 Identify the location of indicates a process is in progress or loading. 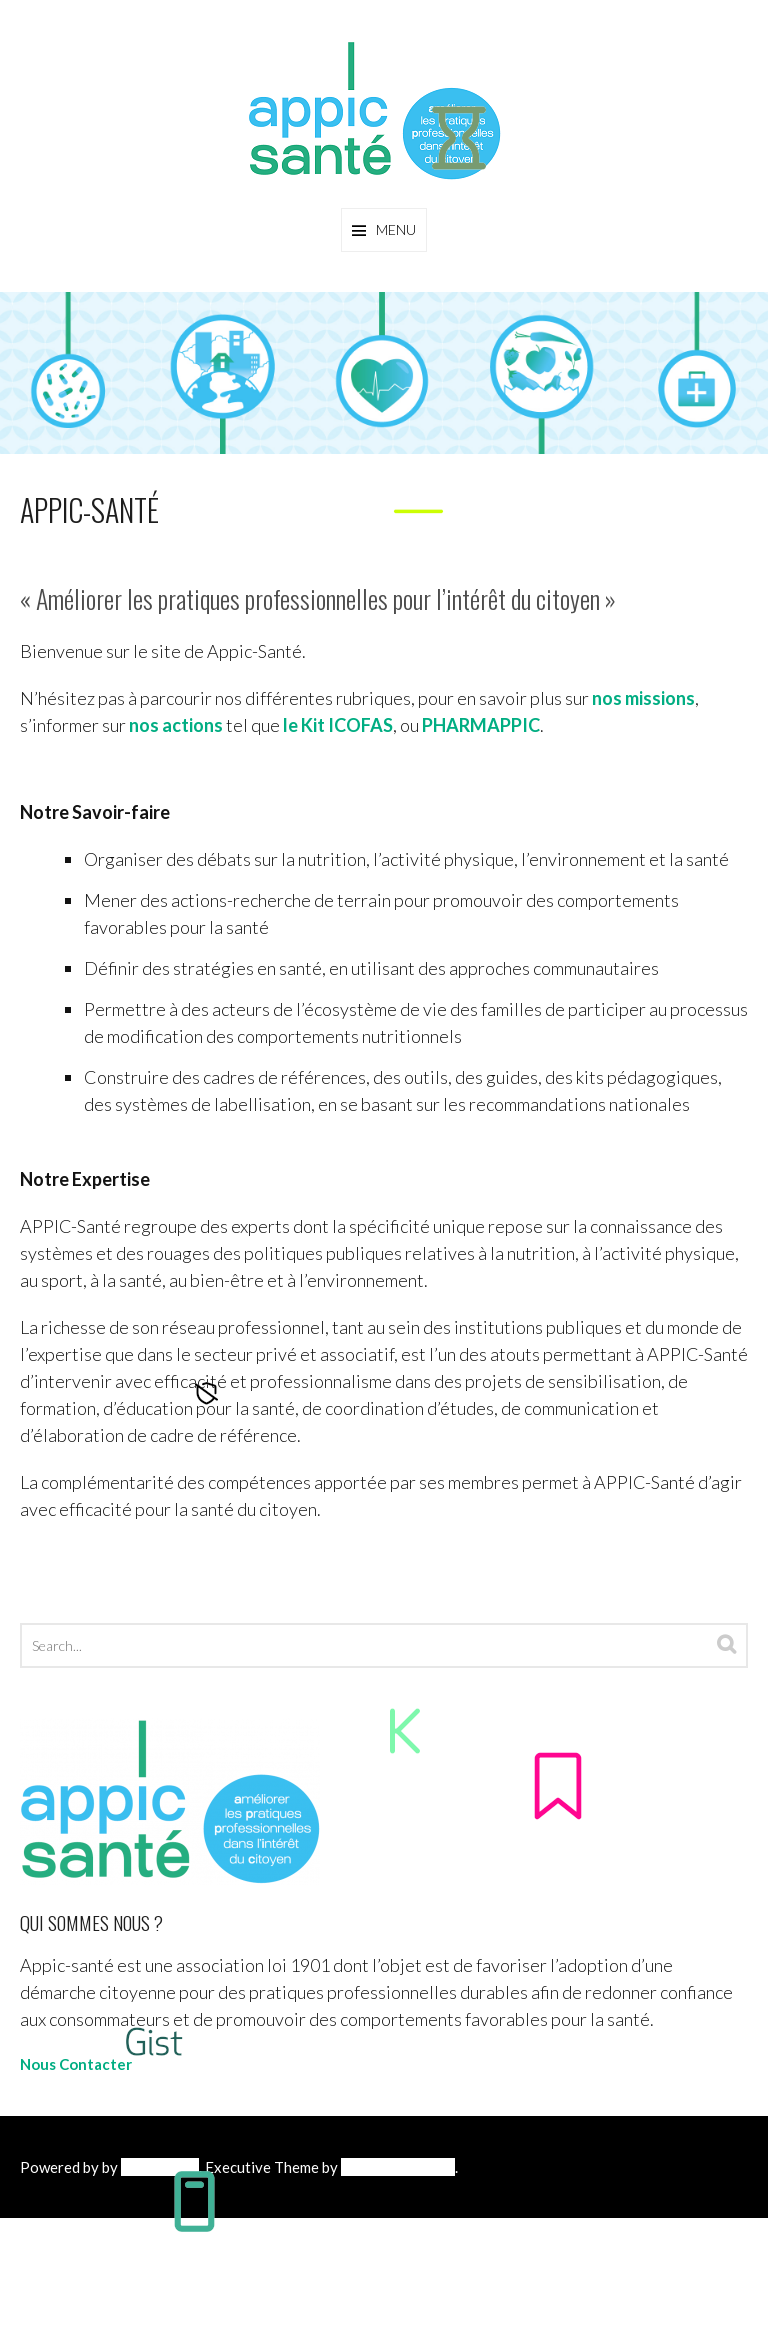
(459, 138).